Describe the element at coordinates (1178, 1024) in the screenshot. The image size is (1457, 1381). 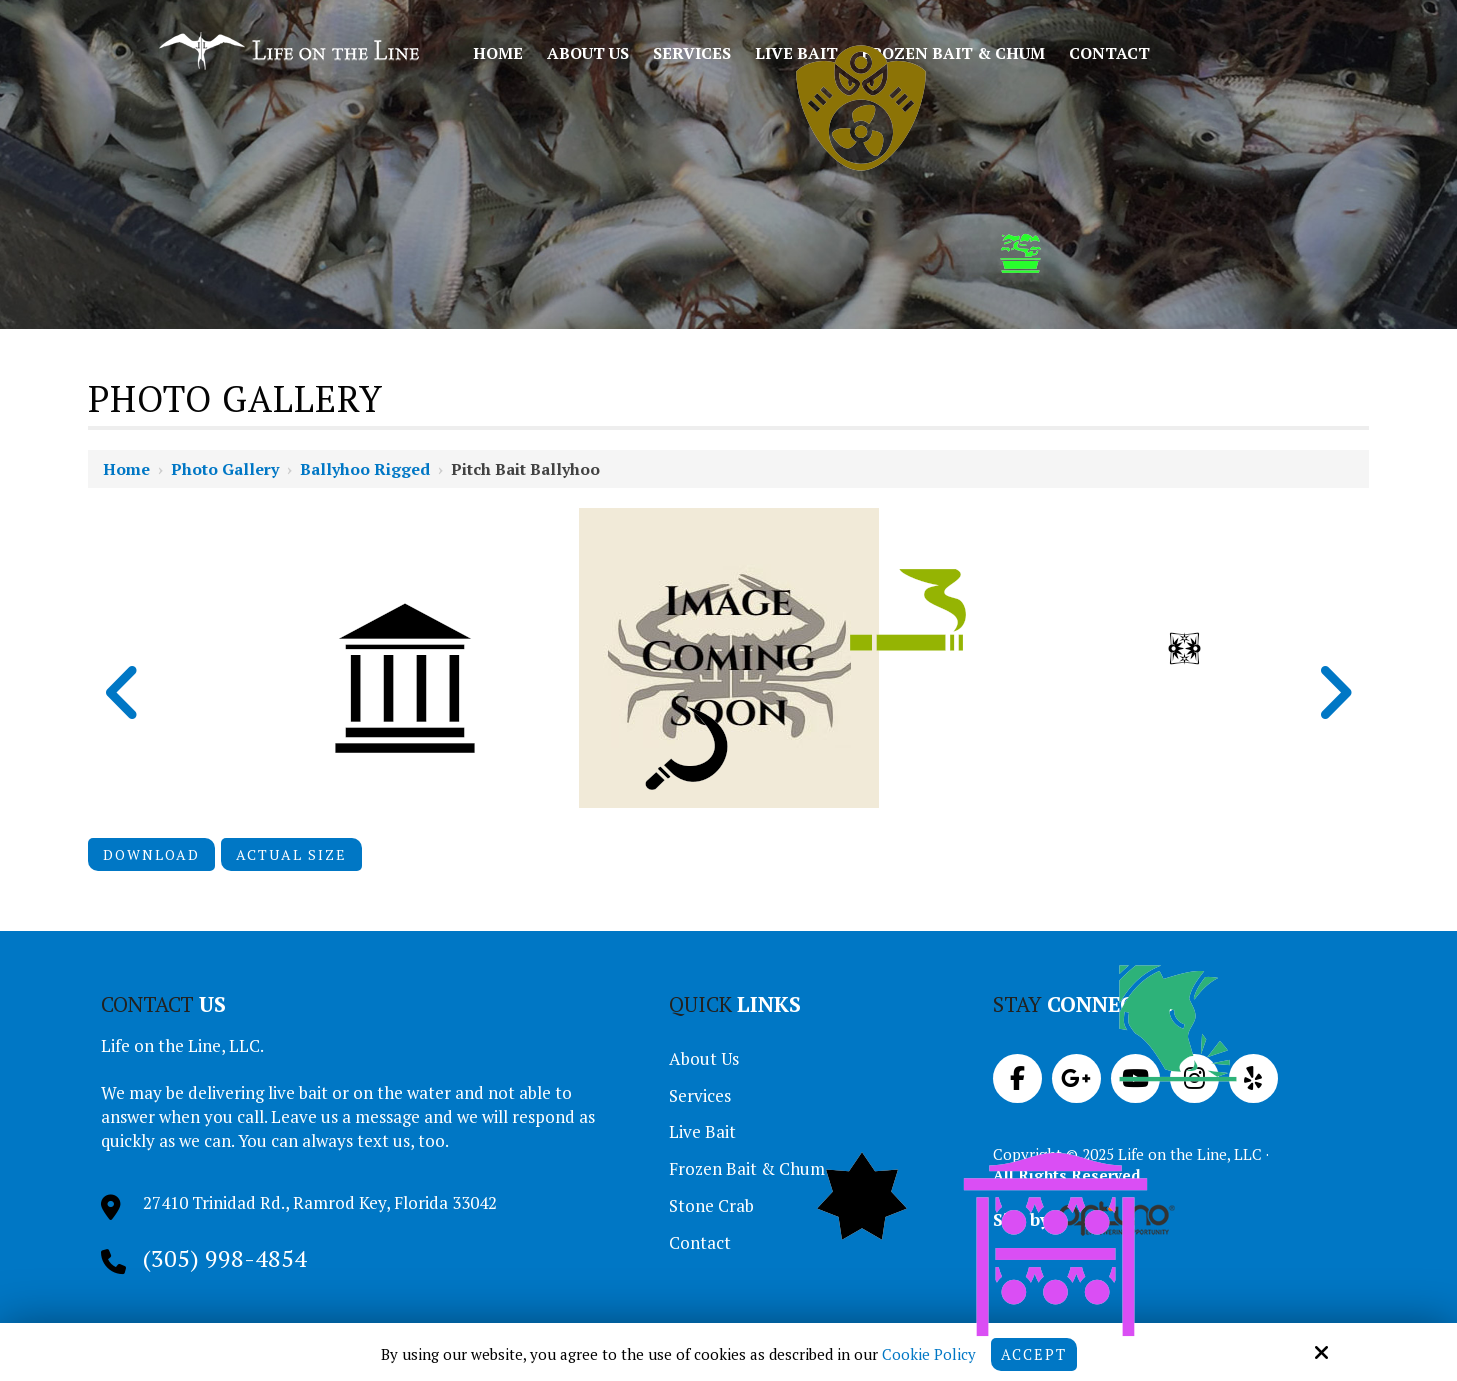
I see `search or track feature using scent detection` at that location.